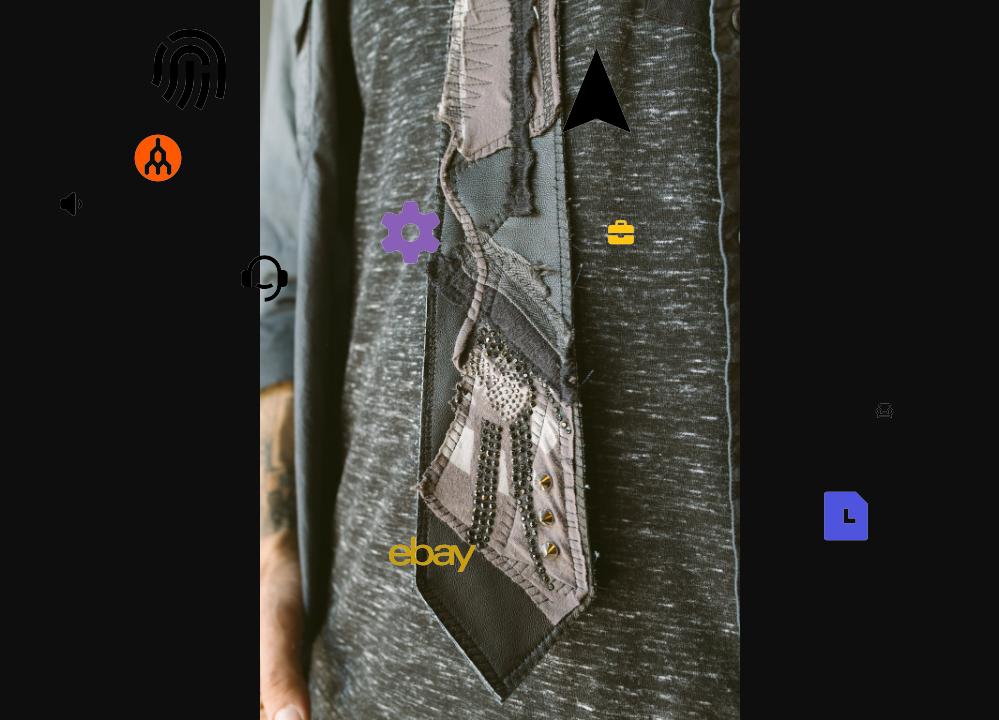 This screenshot has height=720, width=999. I want to click on access work or business-related content, so click(621, 233).